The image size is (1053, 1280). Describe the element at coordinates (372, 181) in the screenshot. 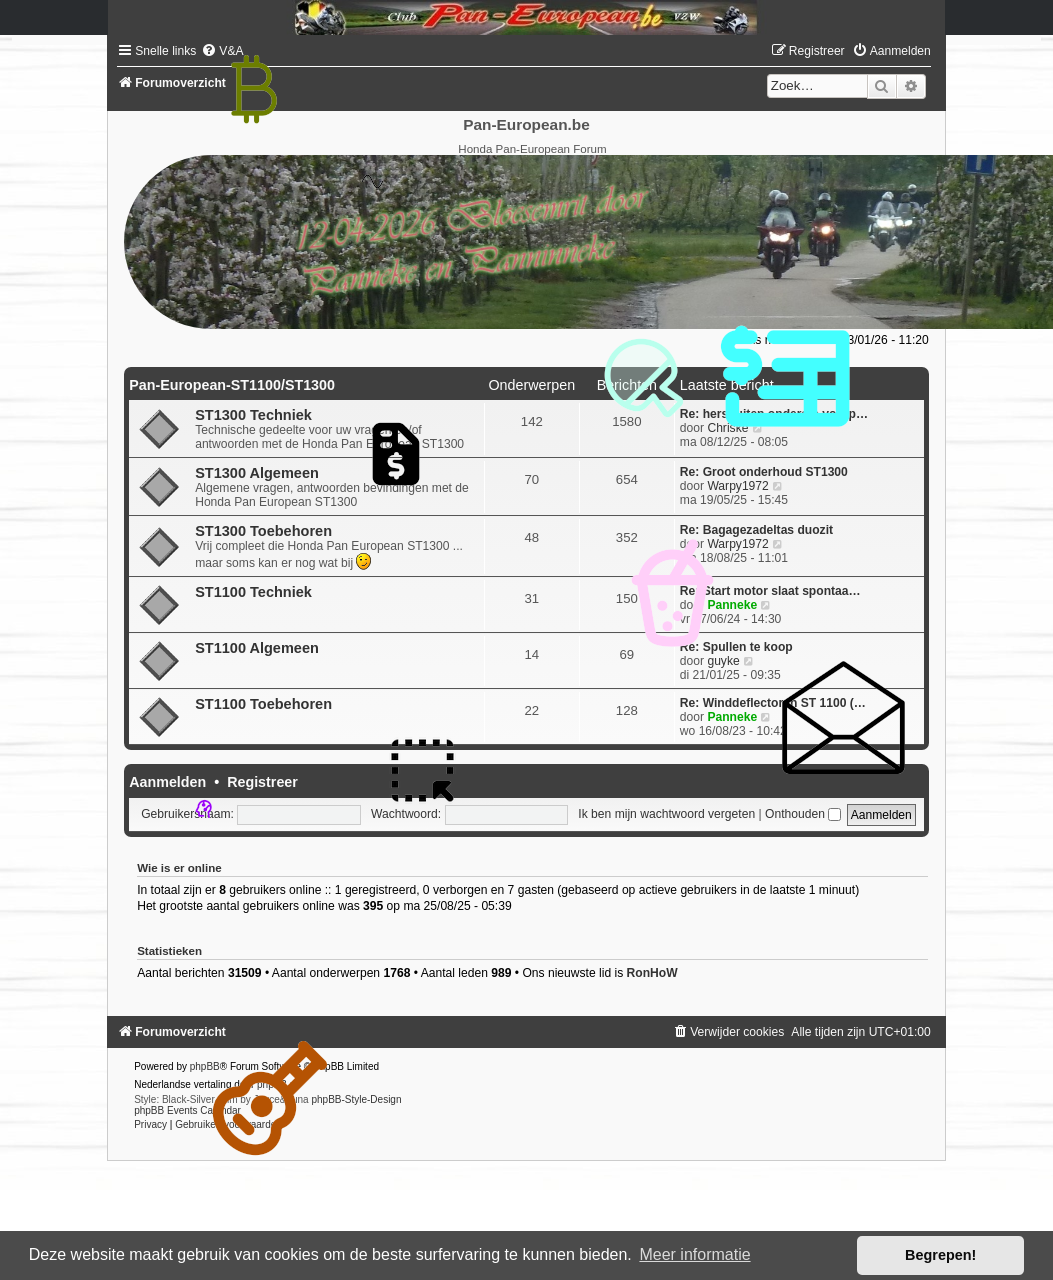

I see `audio or sound wave visualization` at that location.